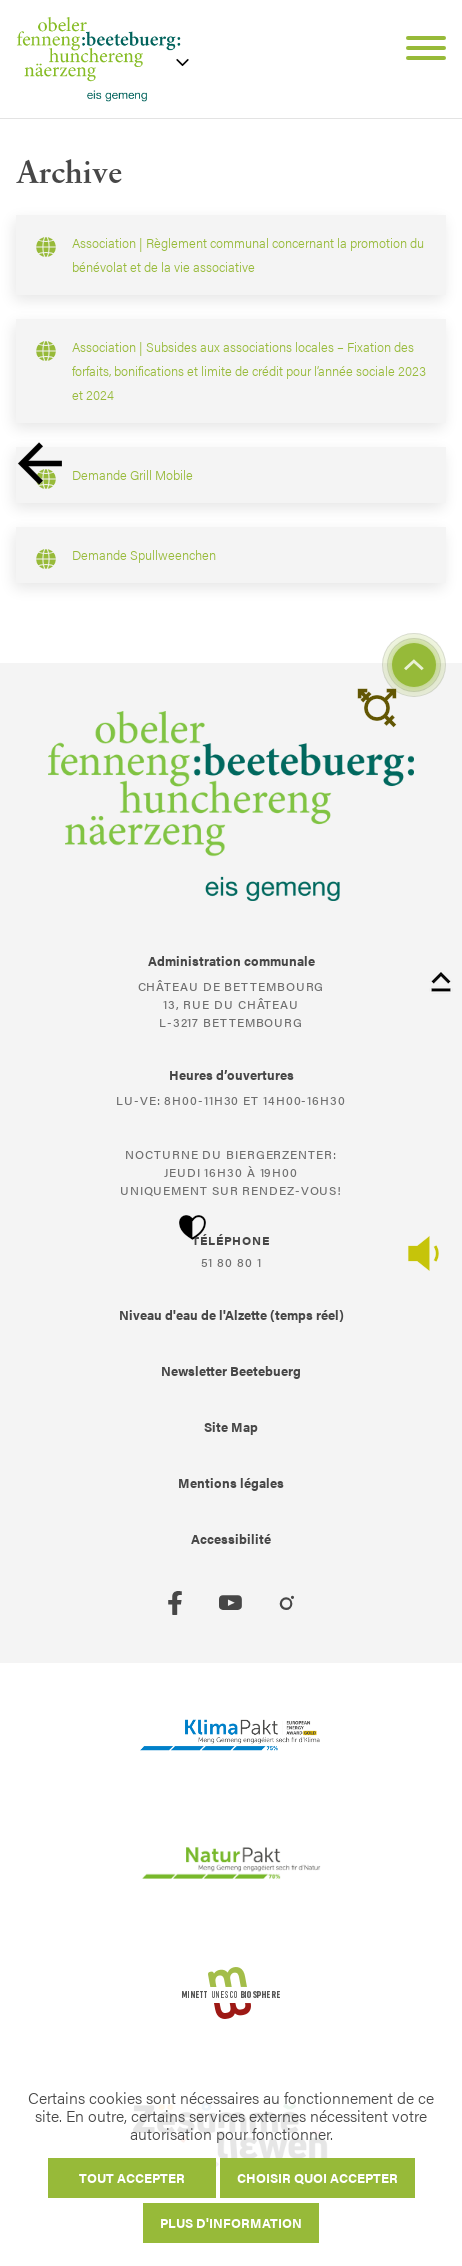  What do you see at coordinates (192, 1227) in the screenshot?
I see `indicates partial like or favorite status` at bounding box center [192, 1227].